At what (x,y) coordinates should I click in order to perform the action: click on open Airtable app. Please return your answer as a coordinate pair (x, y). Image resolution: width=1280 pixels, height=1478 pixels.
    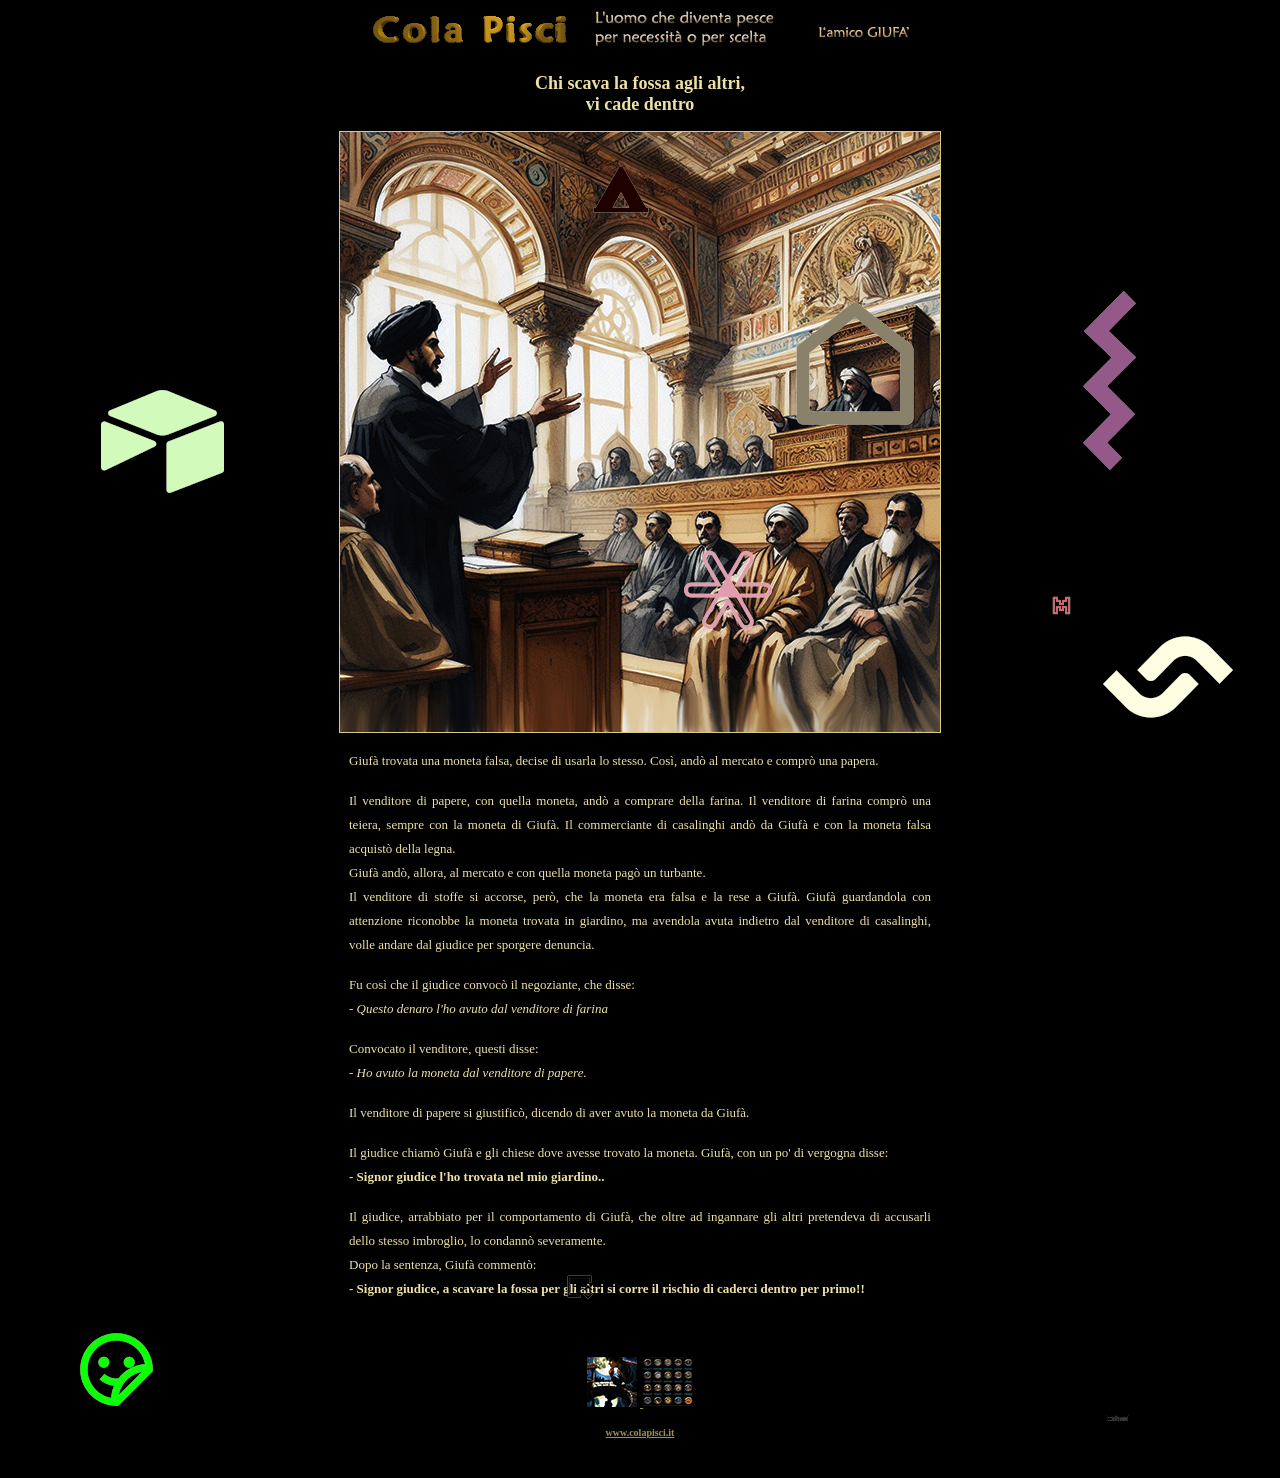
    Looking at the image, I should click on (162, 441).